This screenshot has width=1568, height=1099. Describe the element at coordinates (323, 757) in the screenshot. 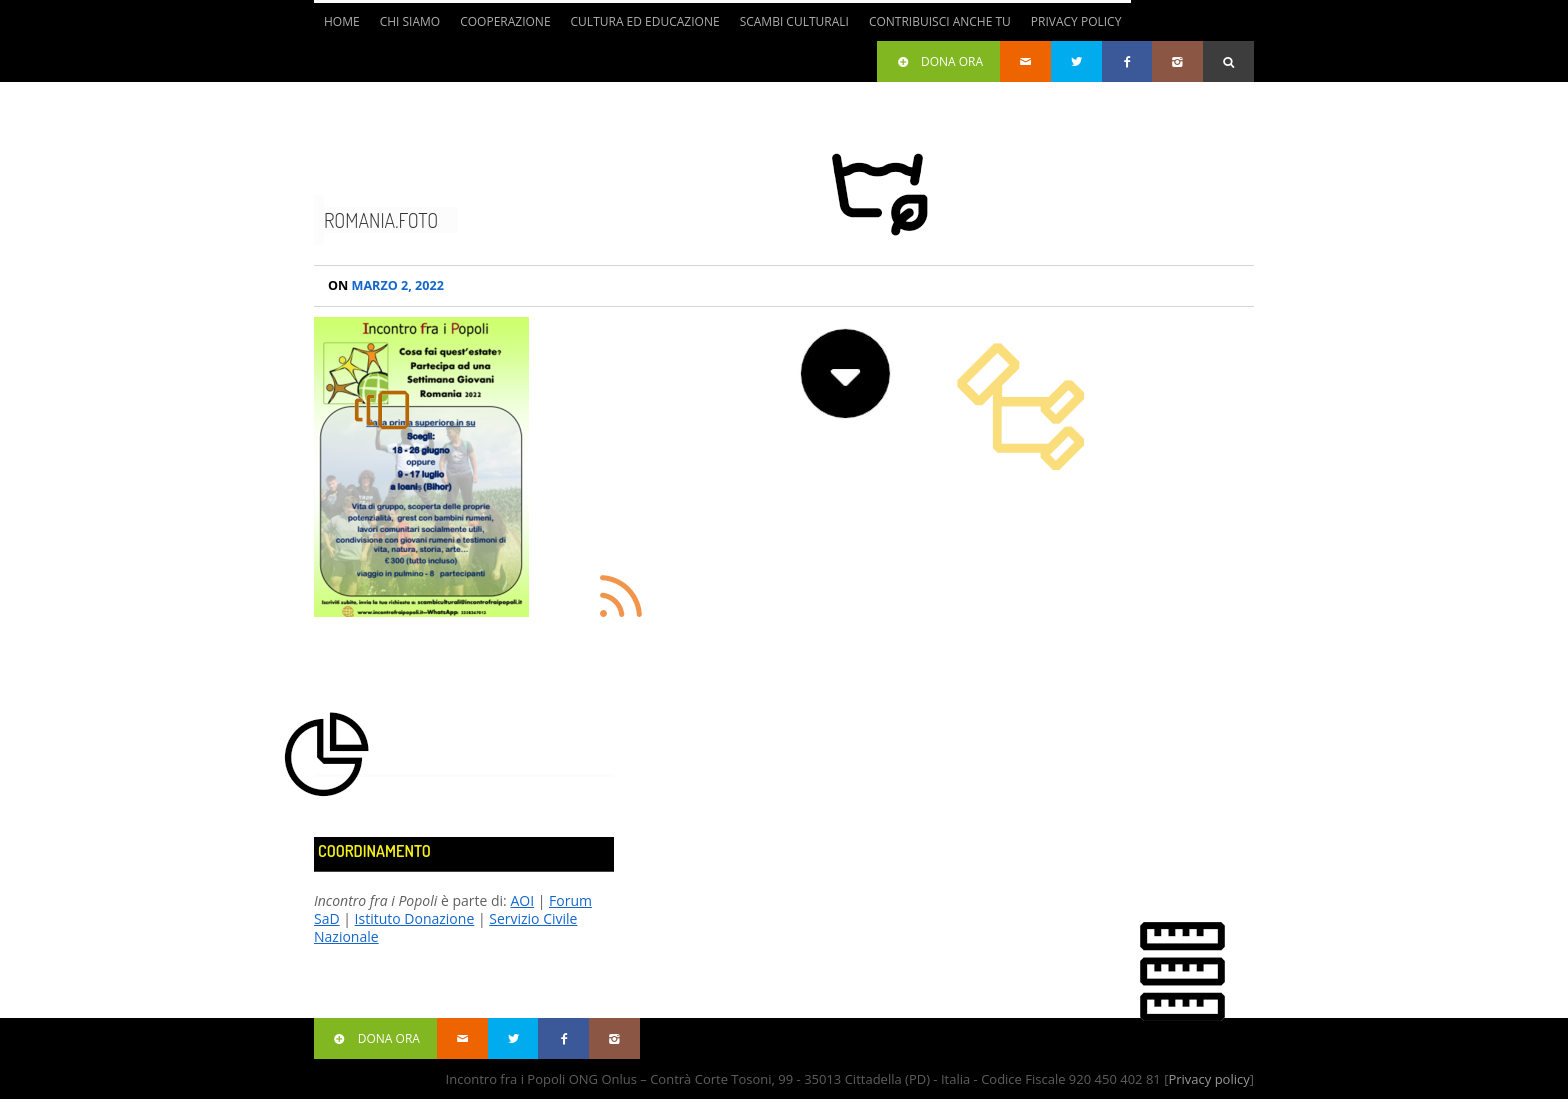

I see `view data breakdown or statistics` at that location.